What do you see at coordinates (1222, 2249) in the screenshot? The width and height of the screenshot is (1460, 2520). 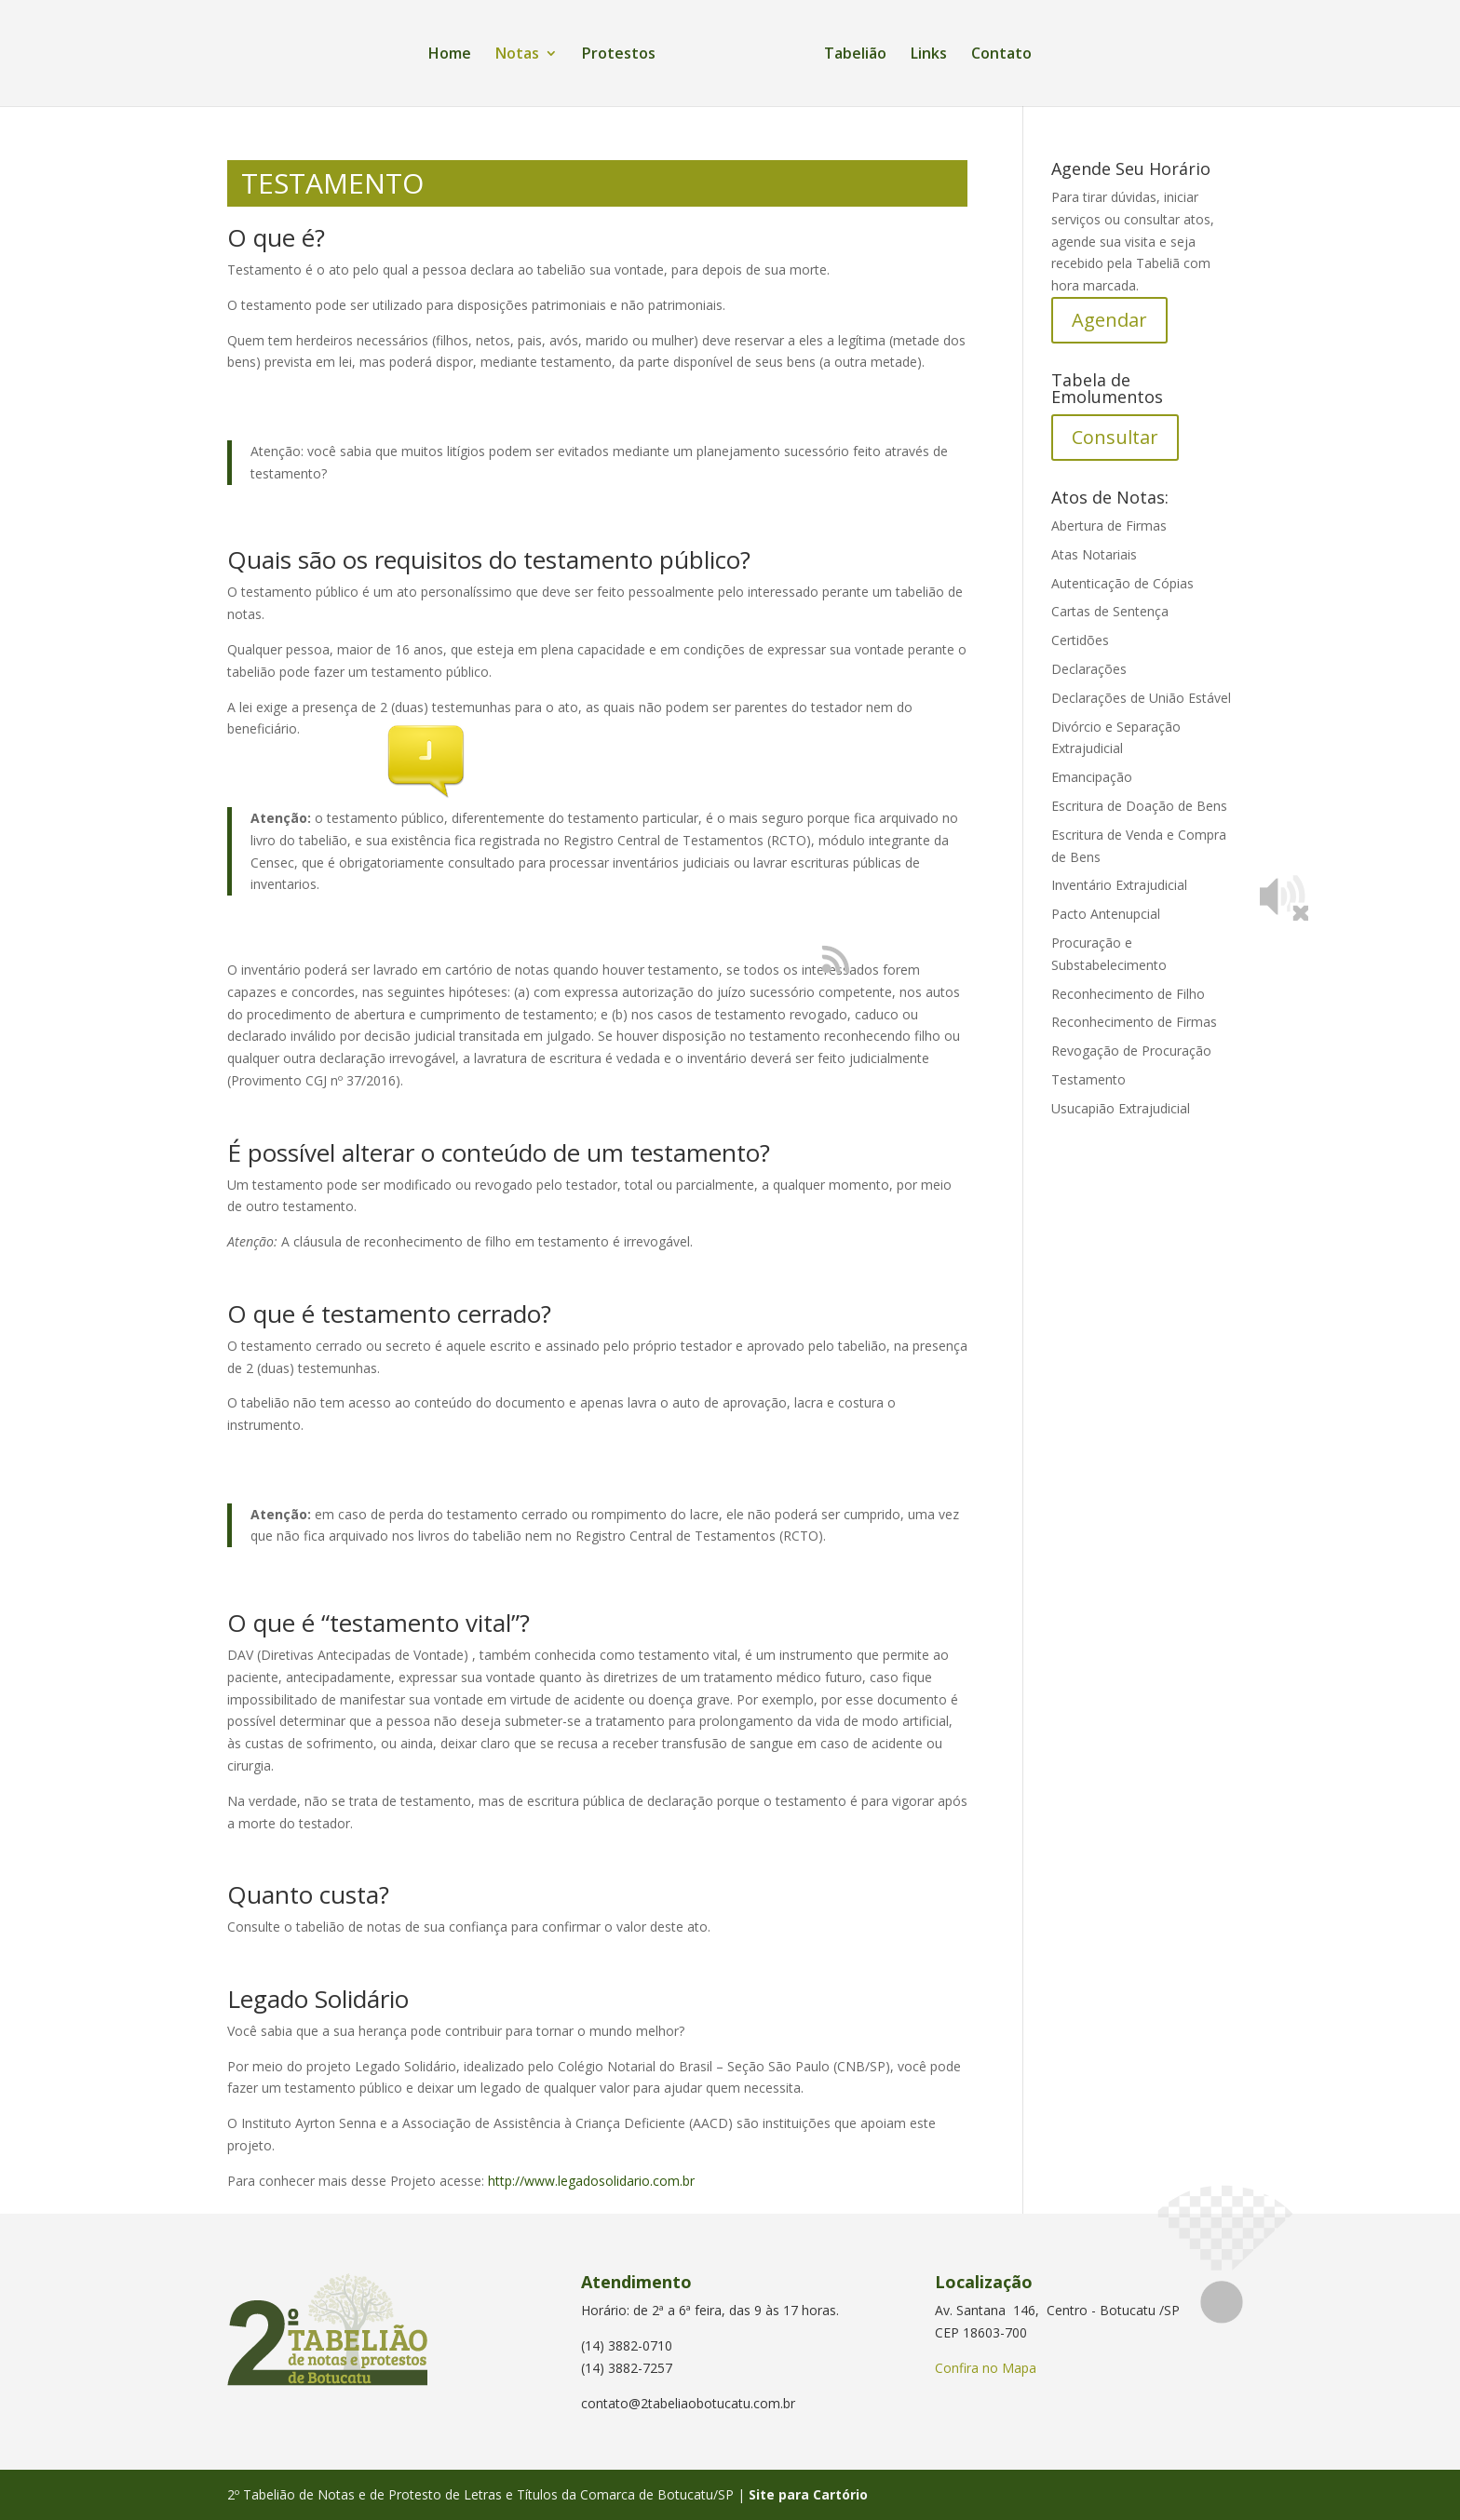 I see `indicates active wireless network connection` at bounding box center [1222, 2249].